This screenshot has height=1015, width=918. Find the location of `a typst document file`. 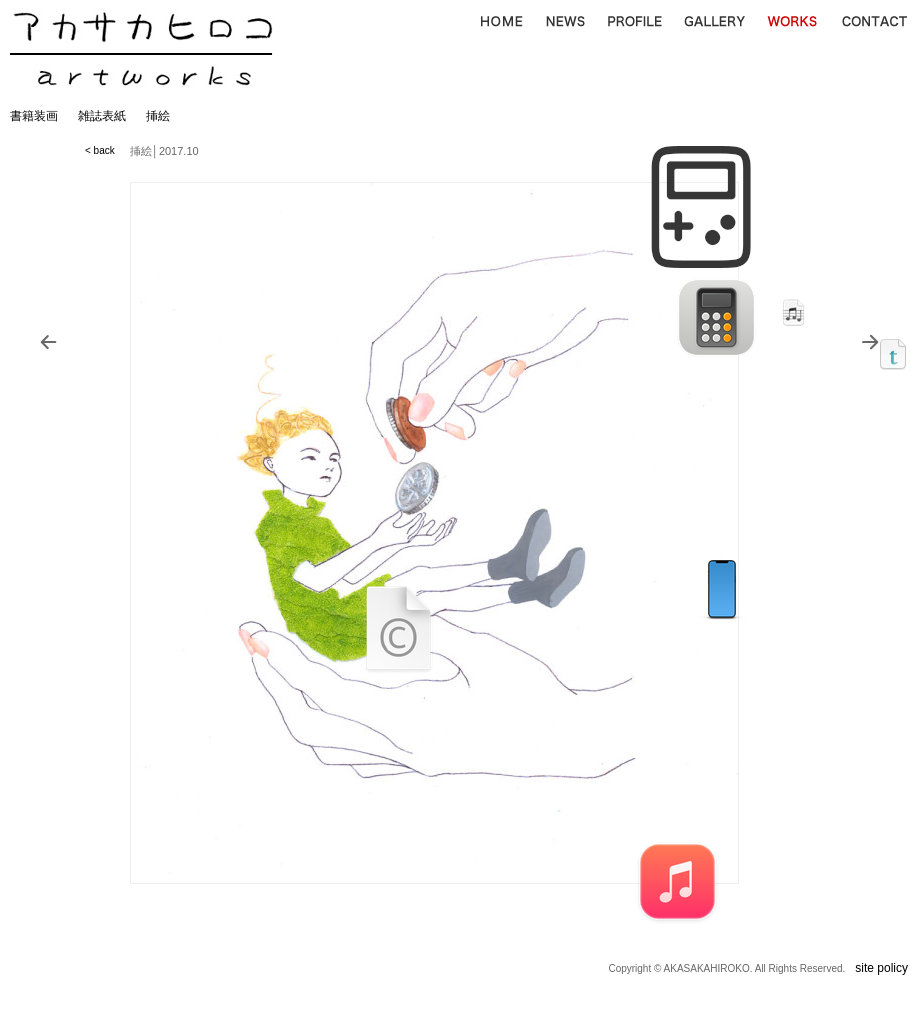

a typst document file is located at coordinates (893, 354).